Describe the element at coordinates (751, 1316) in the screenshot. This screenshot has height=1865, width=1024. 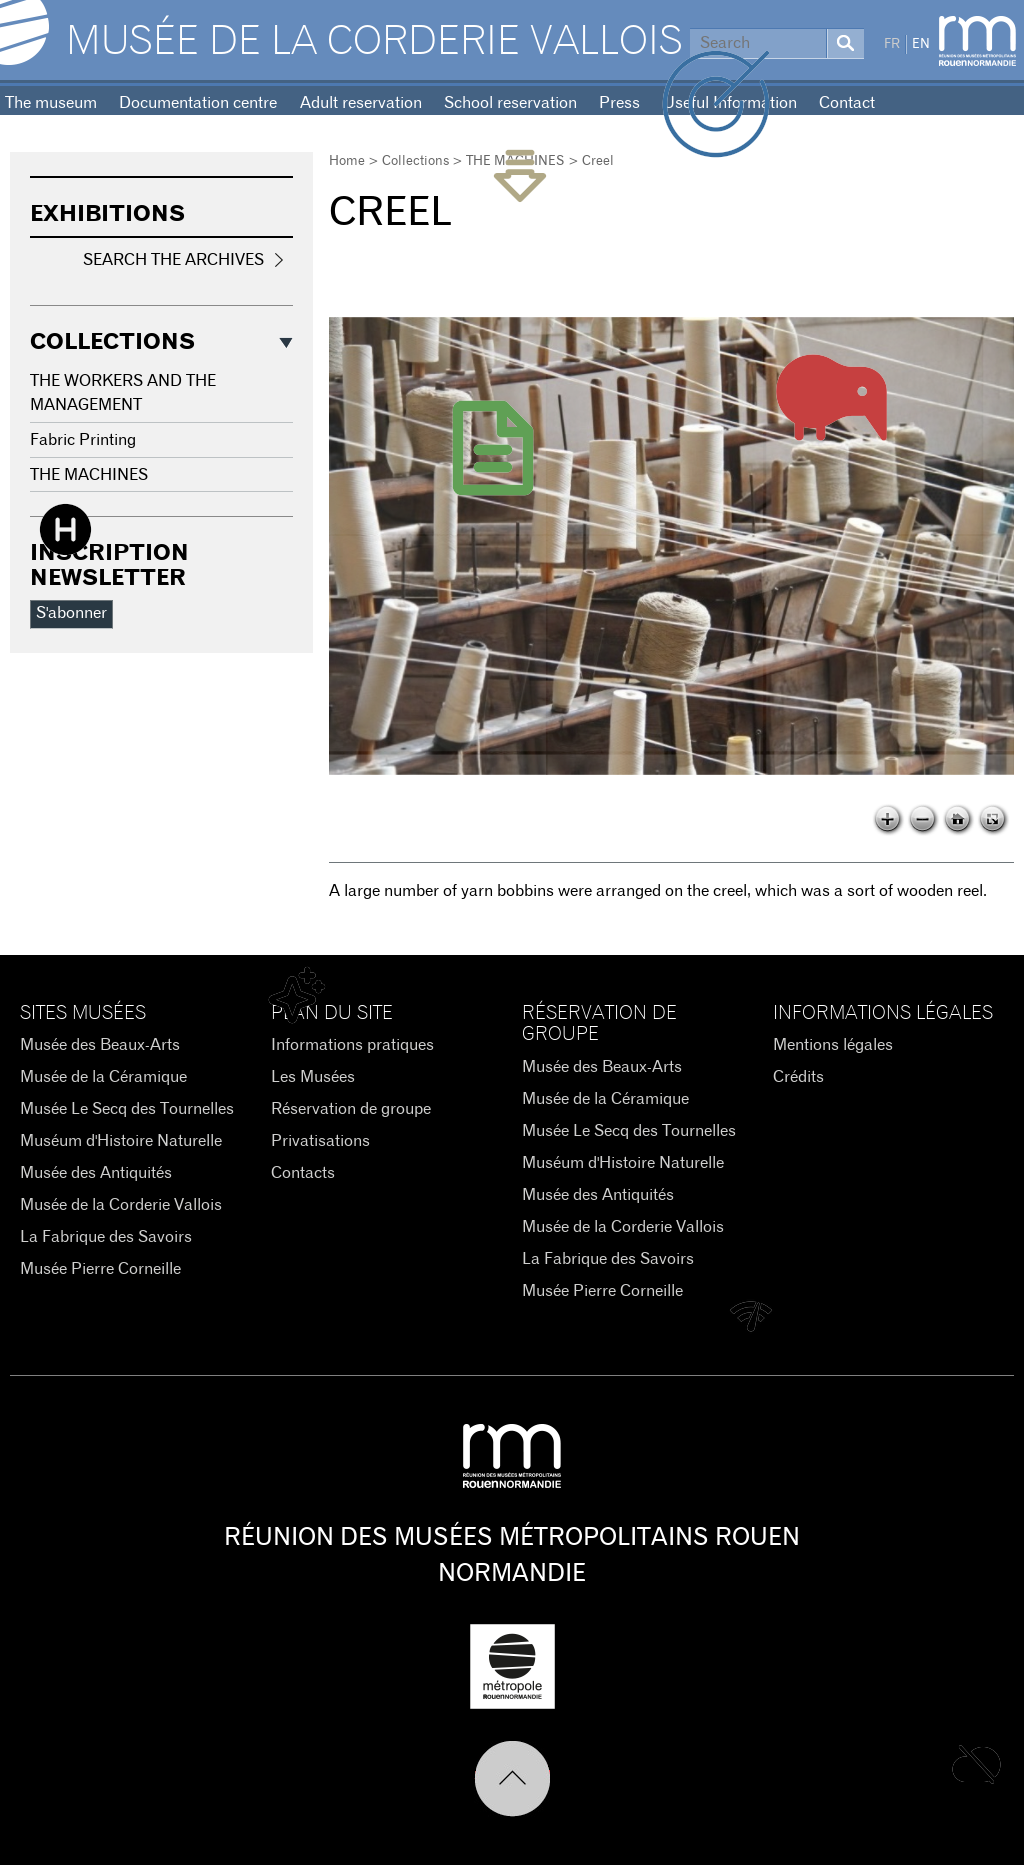
I see `check network connection speed` at that location.